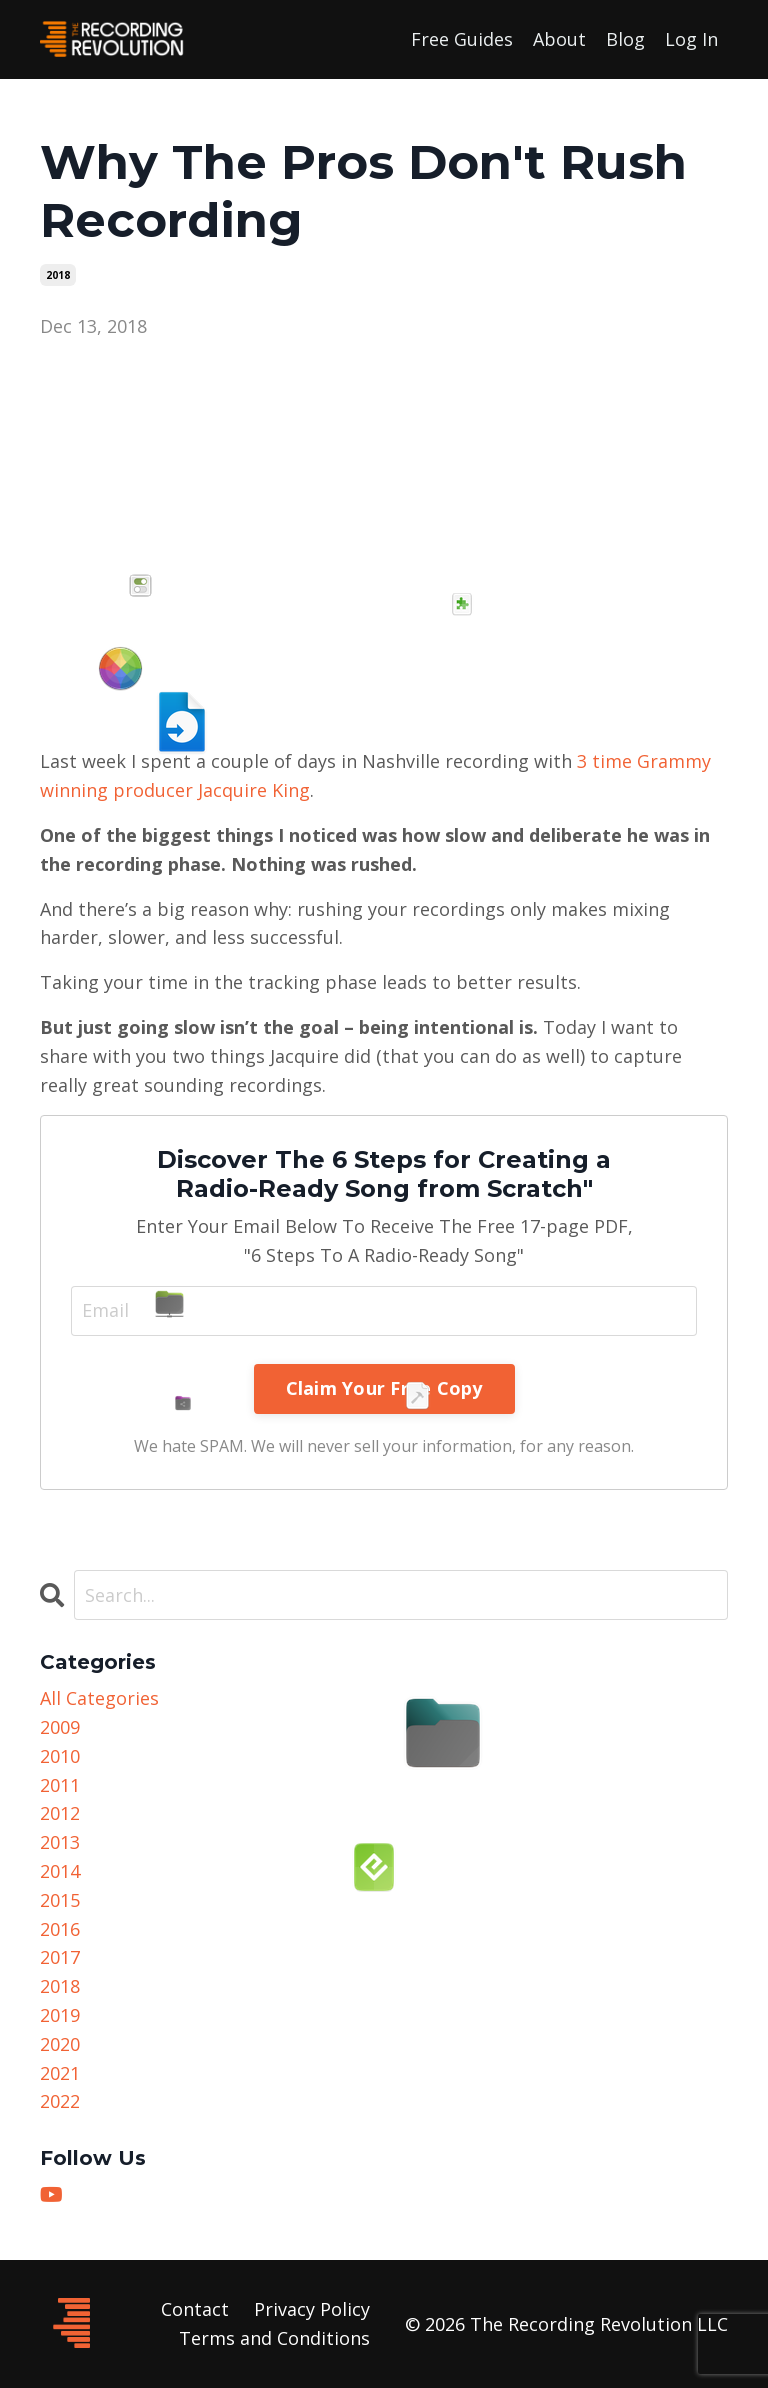 The height and width of the screenshot is (2388, 768). I want to click on drop files here to move them into this folder, so click(443, 1733).